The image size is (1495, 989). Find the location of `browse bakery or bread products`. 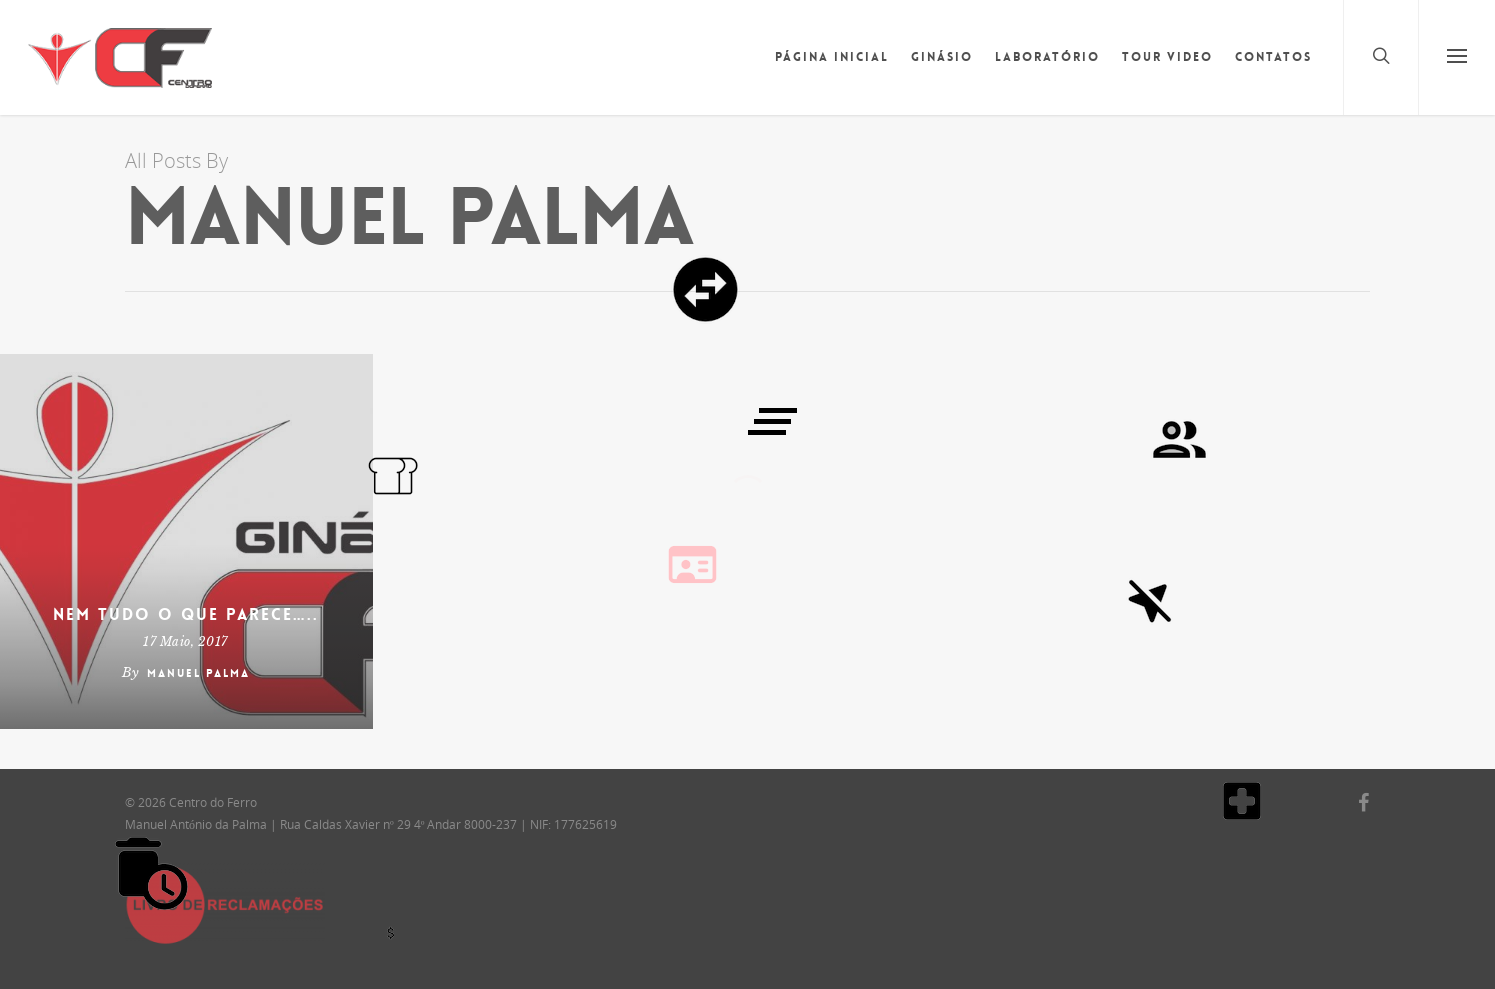

browse bakery or bread products is located at coordinates (394, 476).